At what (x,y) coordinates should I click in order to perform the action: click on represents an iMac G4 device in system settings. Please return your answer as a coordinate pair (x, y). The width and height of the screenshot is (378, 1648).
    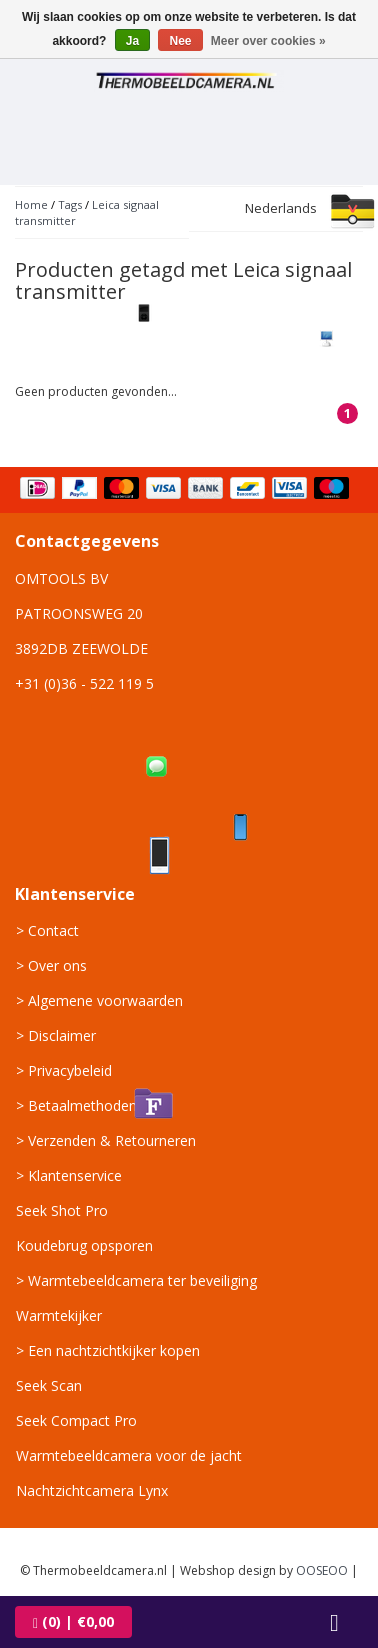
    Looking at the image, I should click on (326, 337).